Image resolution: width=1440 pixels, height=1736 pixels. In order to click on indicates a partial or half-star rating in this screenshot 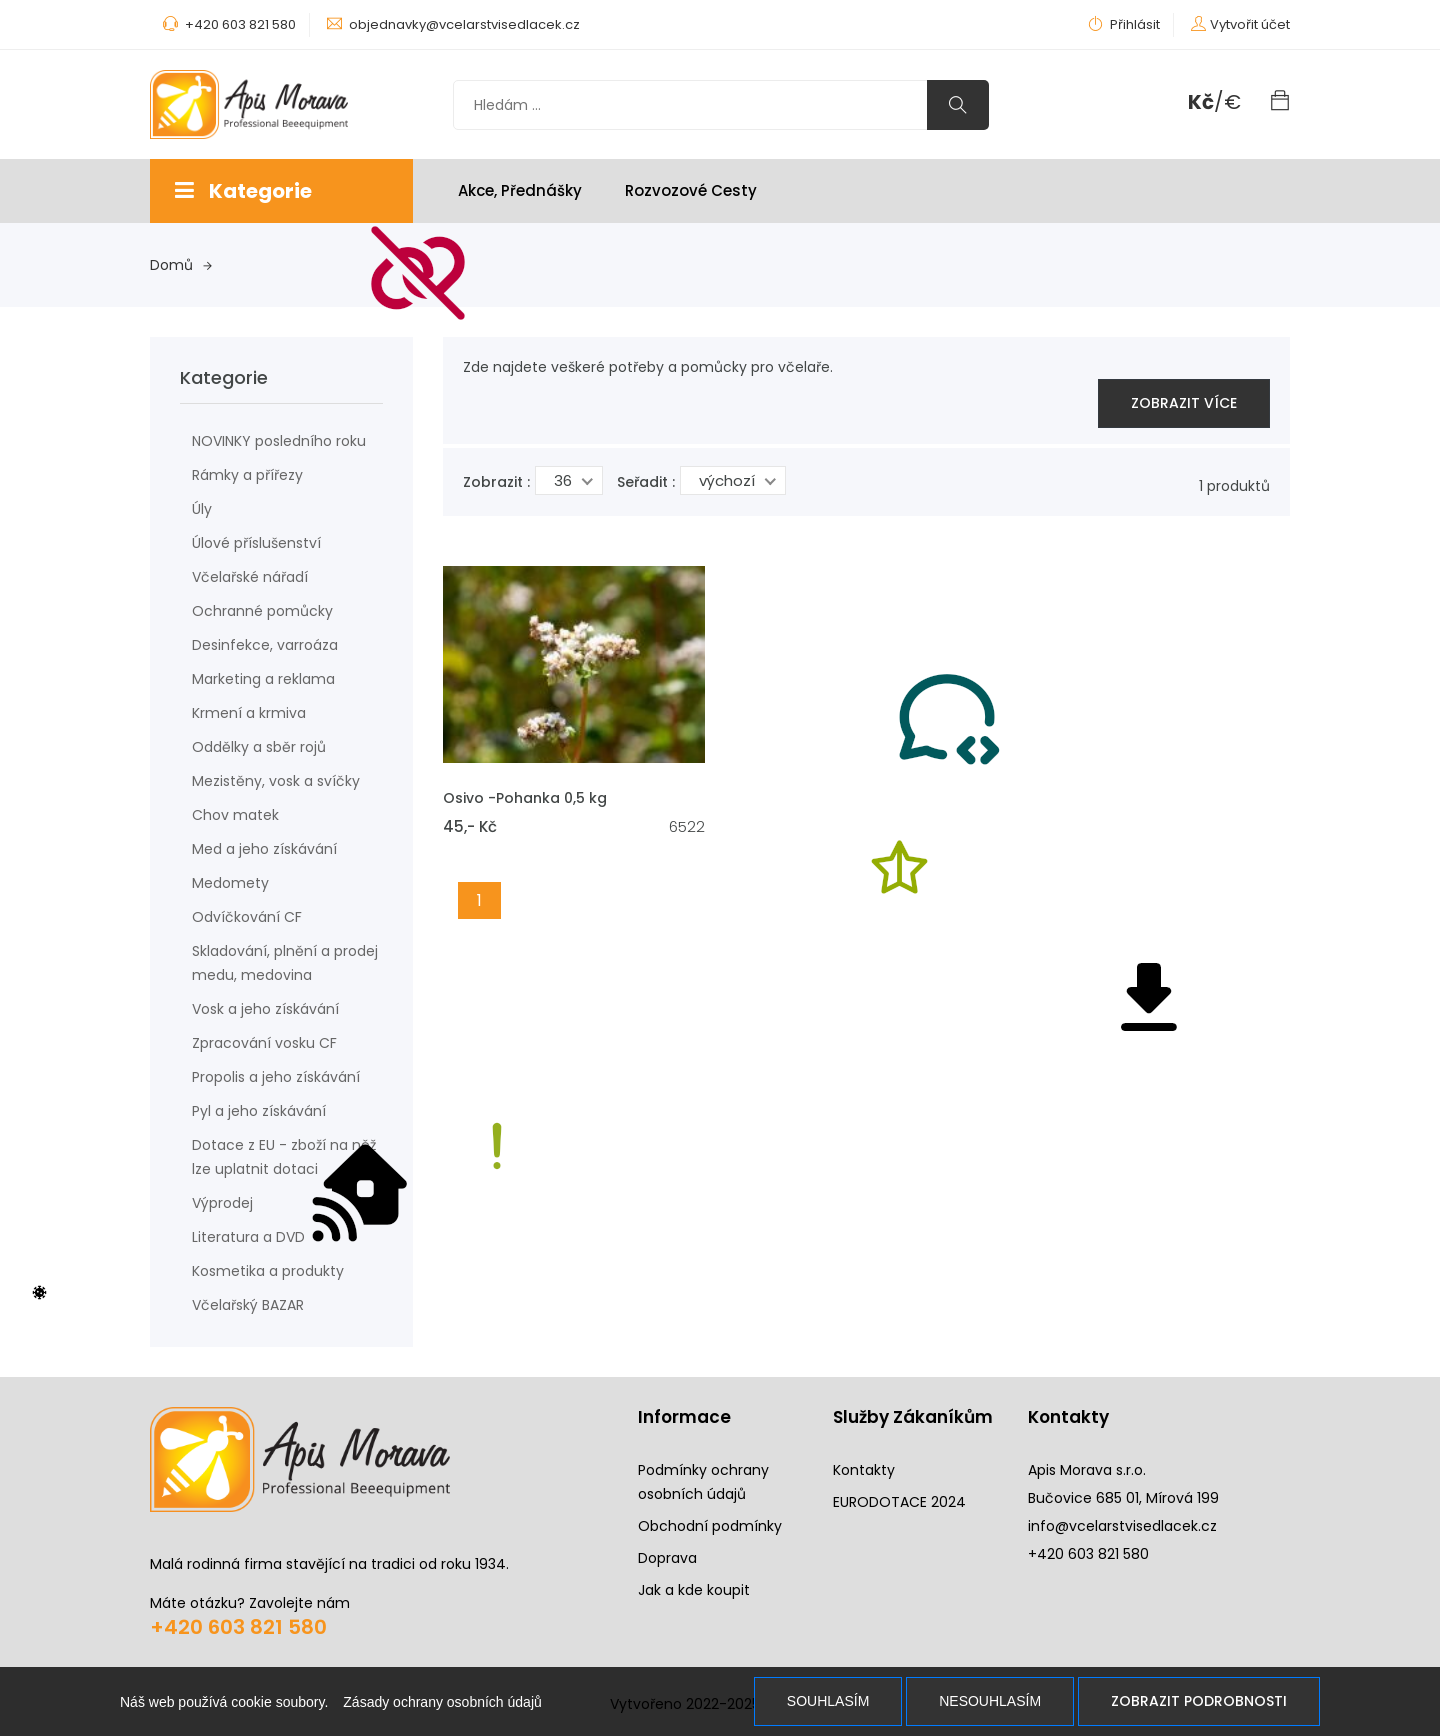, I will do `click(899, 869)`.